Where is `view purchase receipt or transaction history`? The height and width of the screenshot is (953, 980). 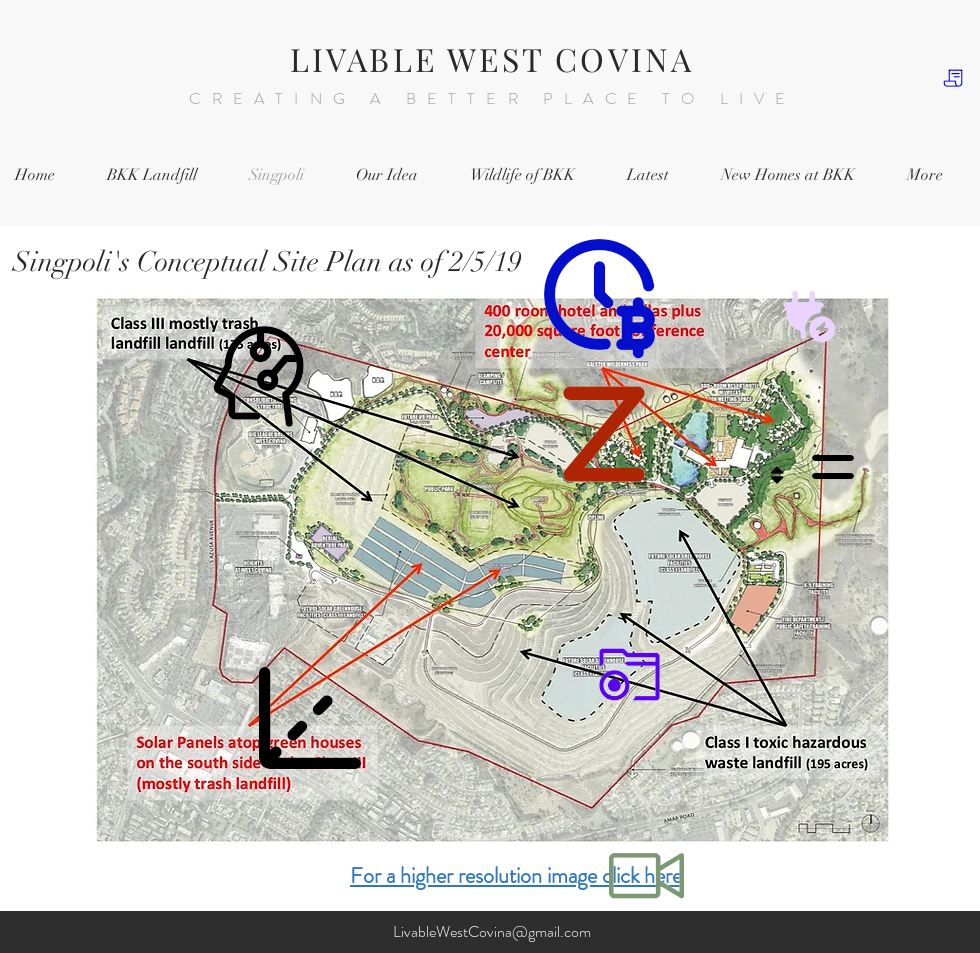 view purchase receipt or transaction history is located at coordinates (953, 78).